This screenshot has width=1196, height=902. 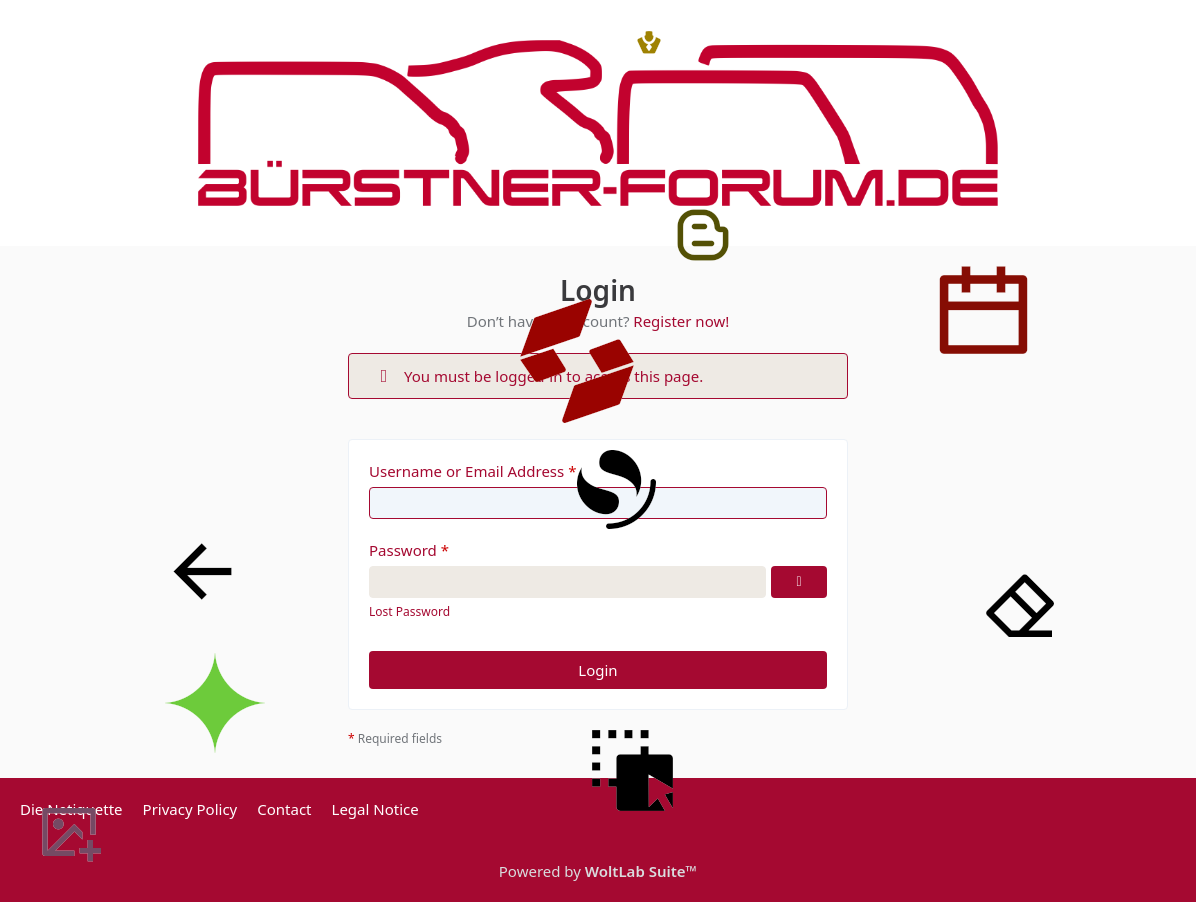 I want to click on drag and drop to reposition element, so click(x=632, y=770).